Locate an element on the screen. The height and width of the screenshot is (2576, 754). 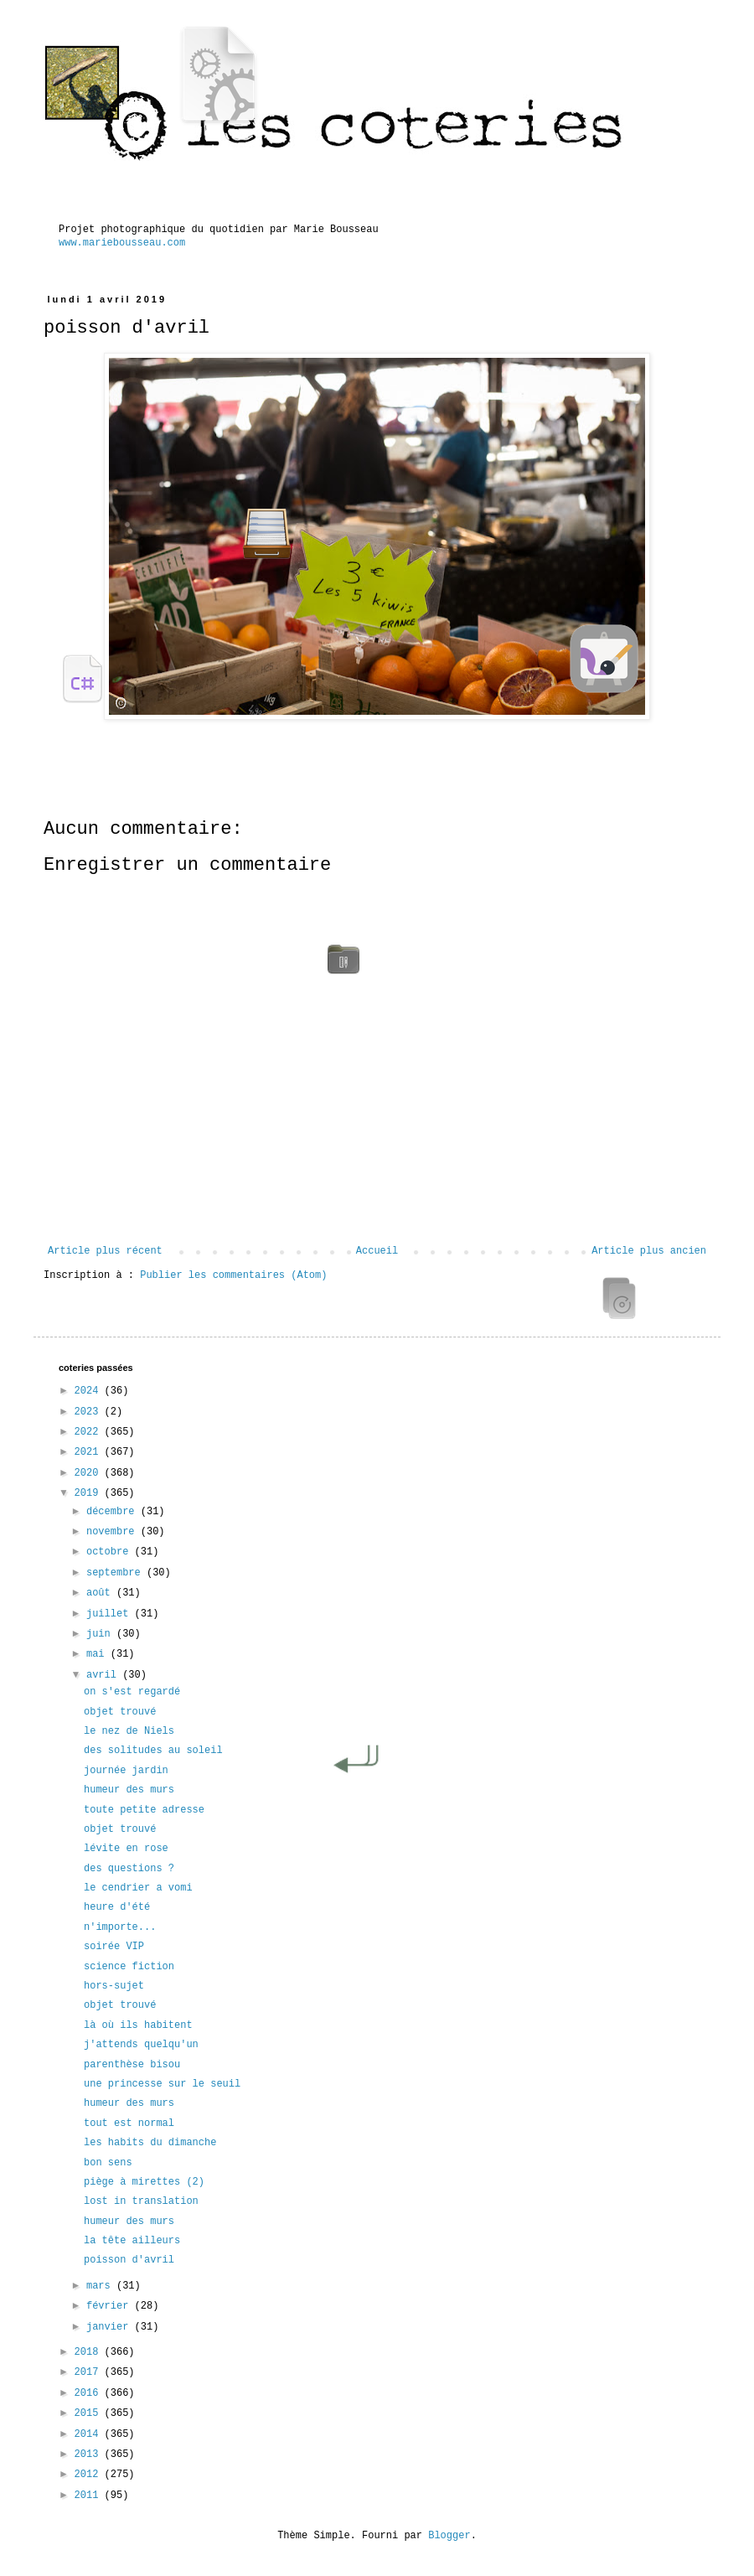
reply to all recipients of an email is located at coordinates (355, 1756).